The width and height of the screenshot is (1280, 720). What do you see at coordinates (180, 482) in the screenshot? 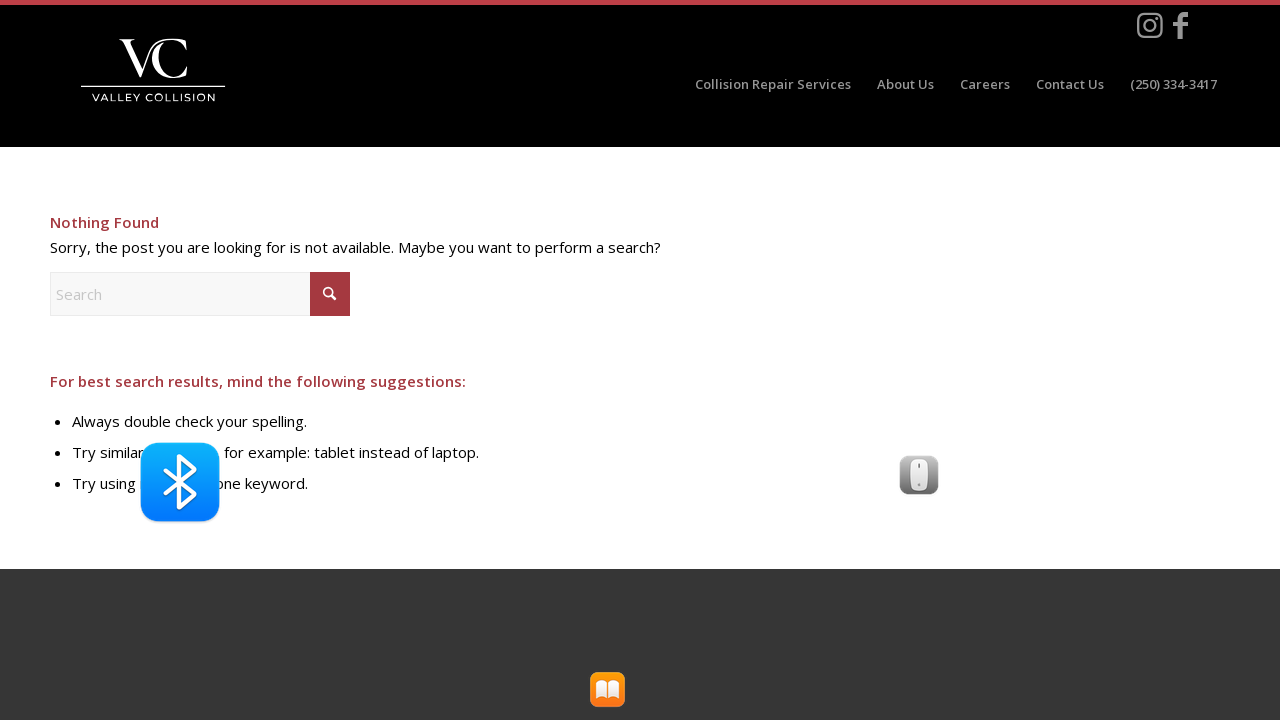
I see `open bluetooth file exchange app` at bounding box center [180, 482].